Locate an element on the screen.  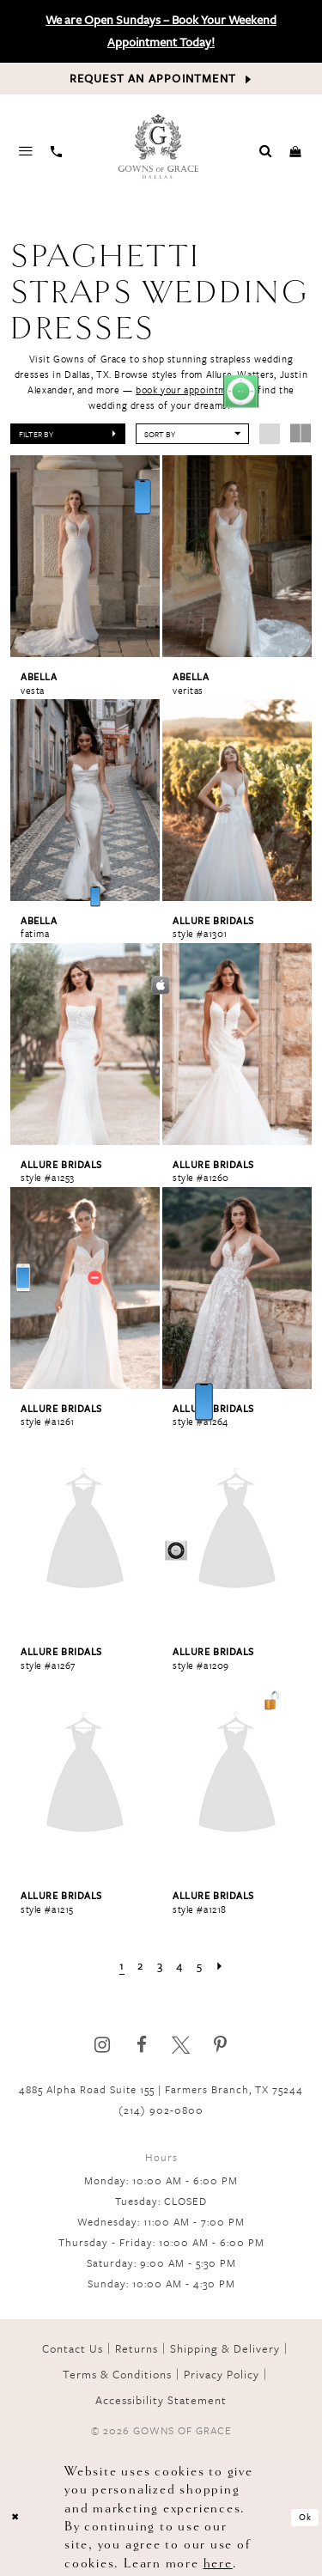
indicates a connected iPhone device is located at coordinates (143, 497).